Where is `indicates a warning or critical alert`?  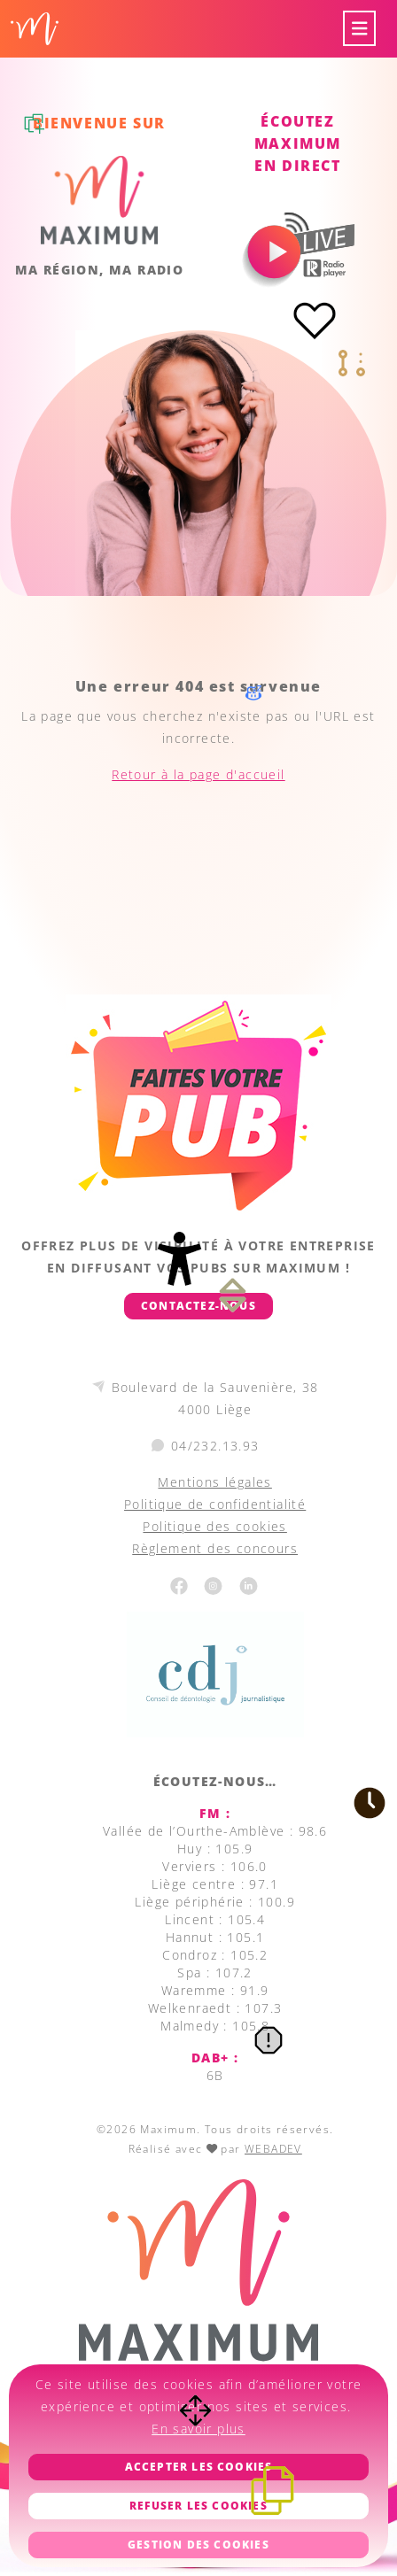 indicates a warning or critical alert is located at coordinates (269, 2040).